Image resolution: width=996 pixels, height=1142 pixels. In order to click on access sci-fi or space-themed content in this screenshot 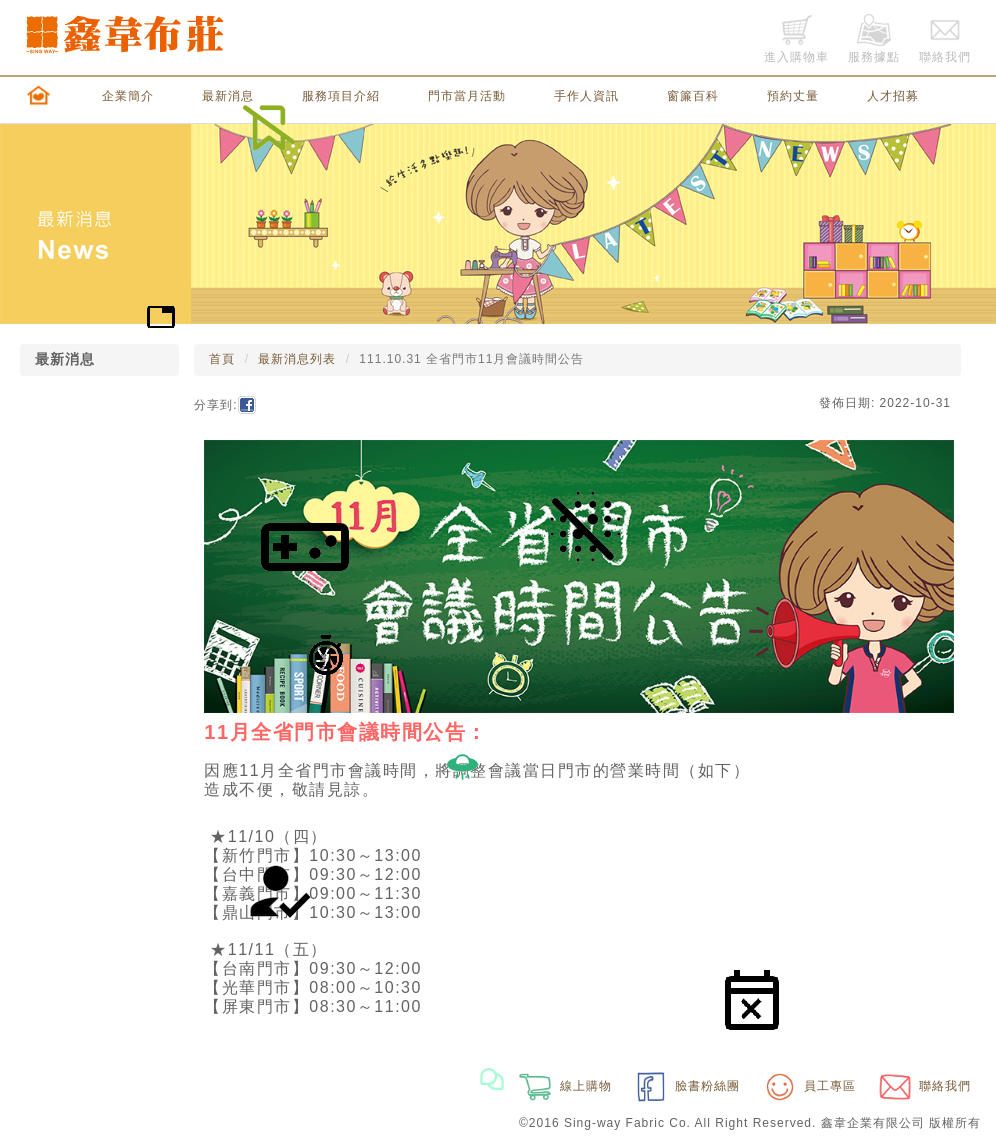, I will do `click(462, 766)`.